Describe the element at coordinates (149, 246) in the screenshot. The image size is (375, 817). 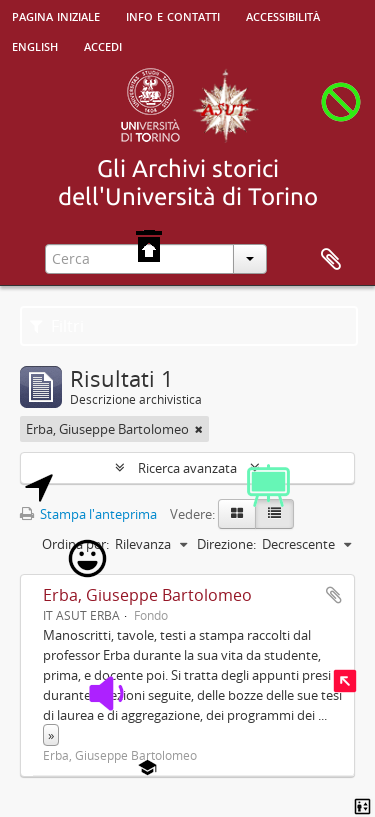
I see `restore a deleted item from trash` at that location.